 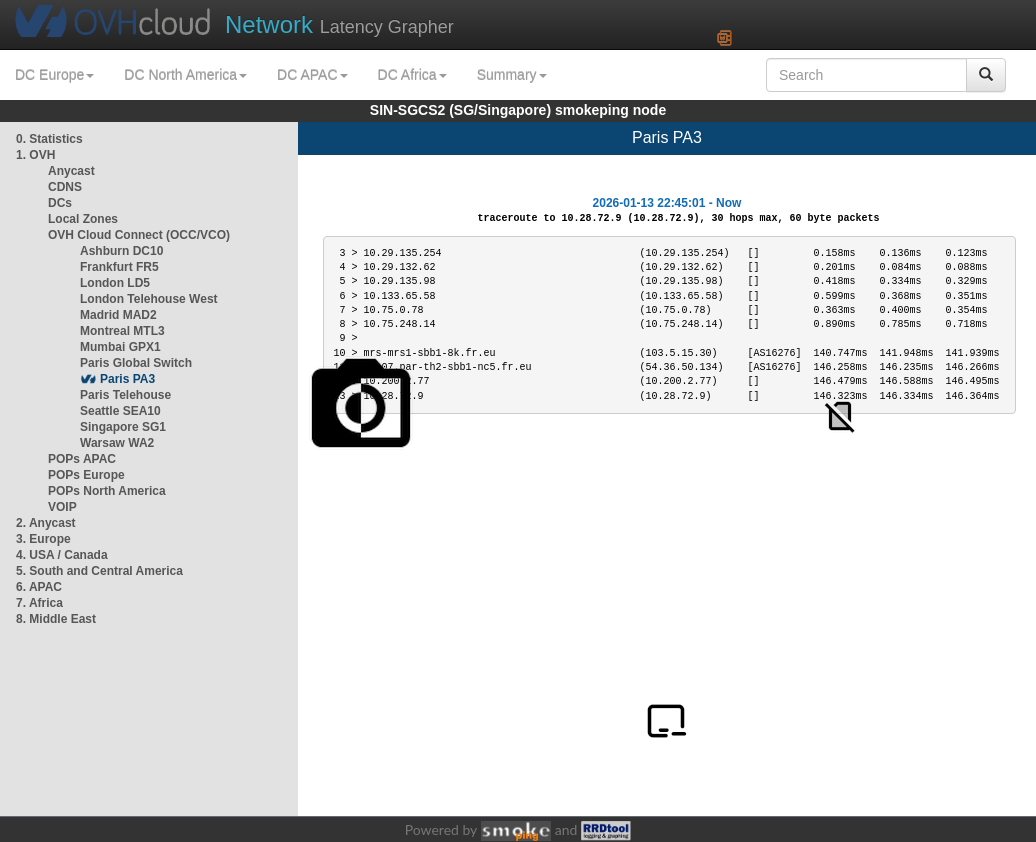 What do you see at coordinates (725, 38) in the screenshot?
I see `open Microsoft Word` at bounding box center [725, 38].